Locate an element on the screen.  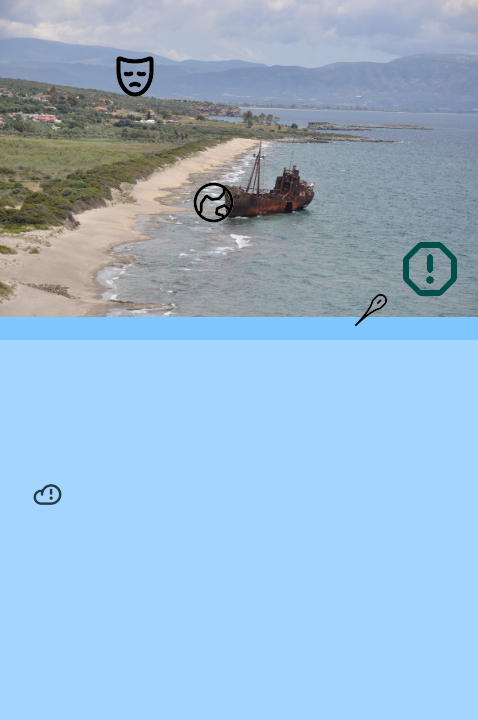
switch to eastern hemisphere region is located at coordinates (213, 202).